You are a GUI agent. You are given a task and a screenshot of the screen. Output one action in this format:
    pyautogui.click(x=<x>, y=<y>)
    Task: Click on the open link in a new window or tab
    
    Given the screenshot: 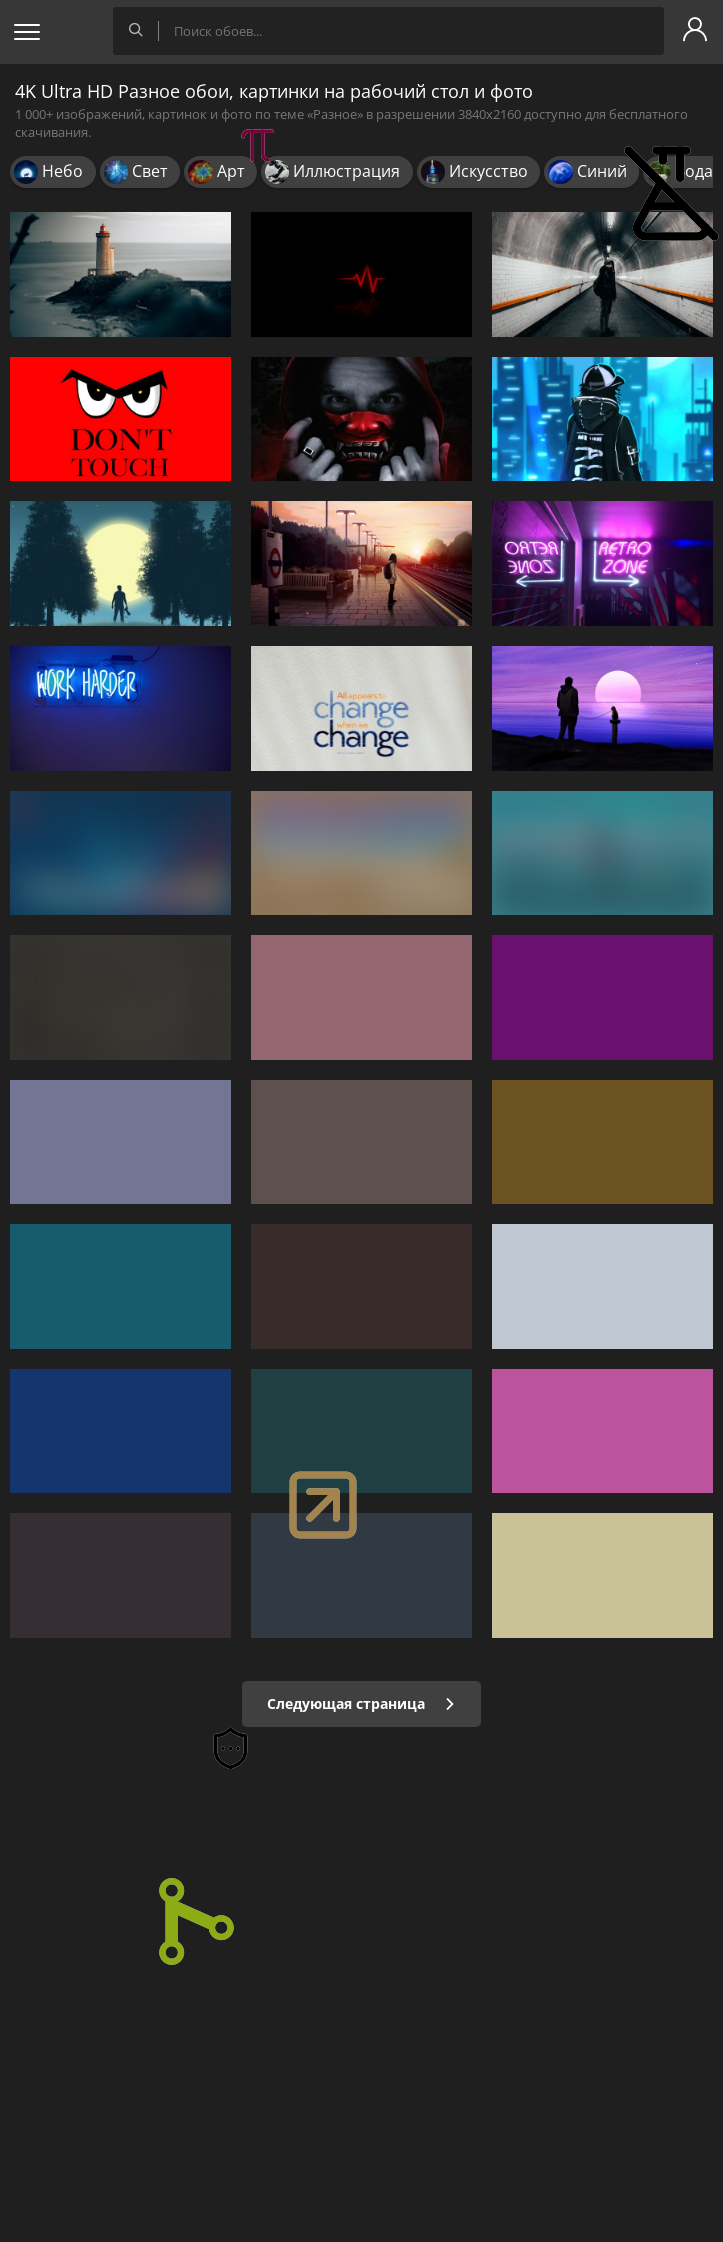 What is the action you would take?
    pyautogui.click(x=323, y=1505)
    